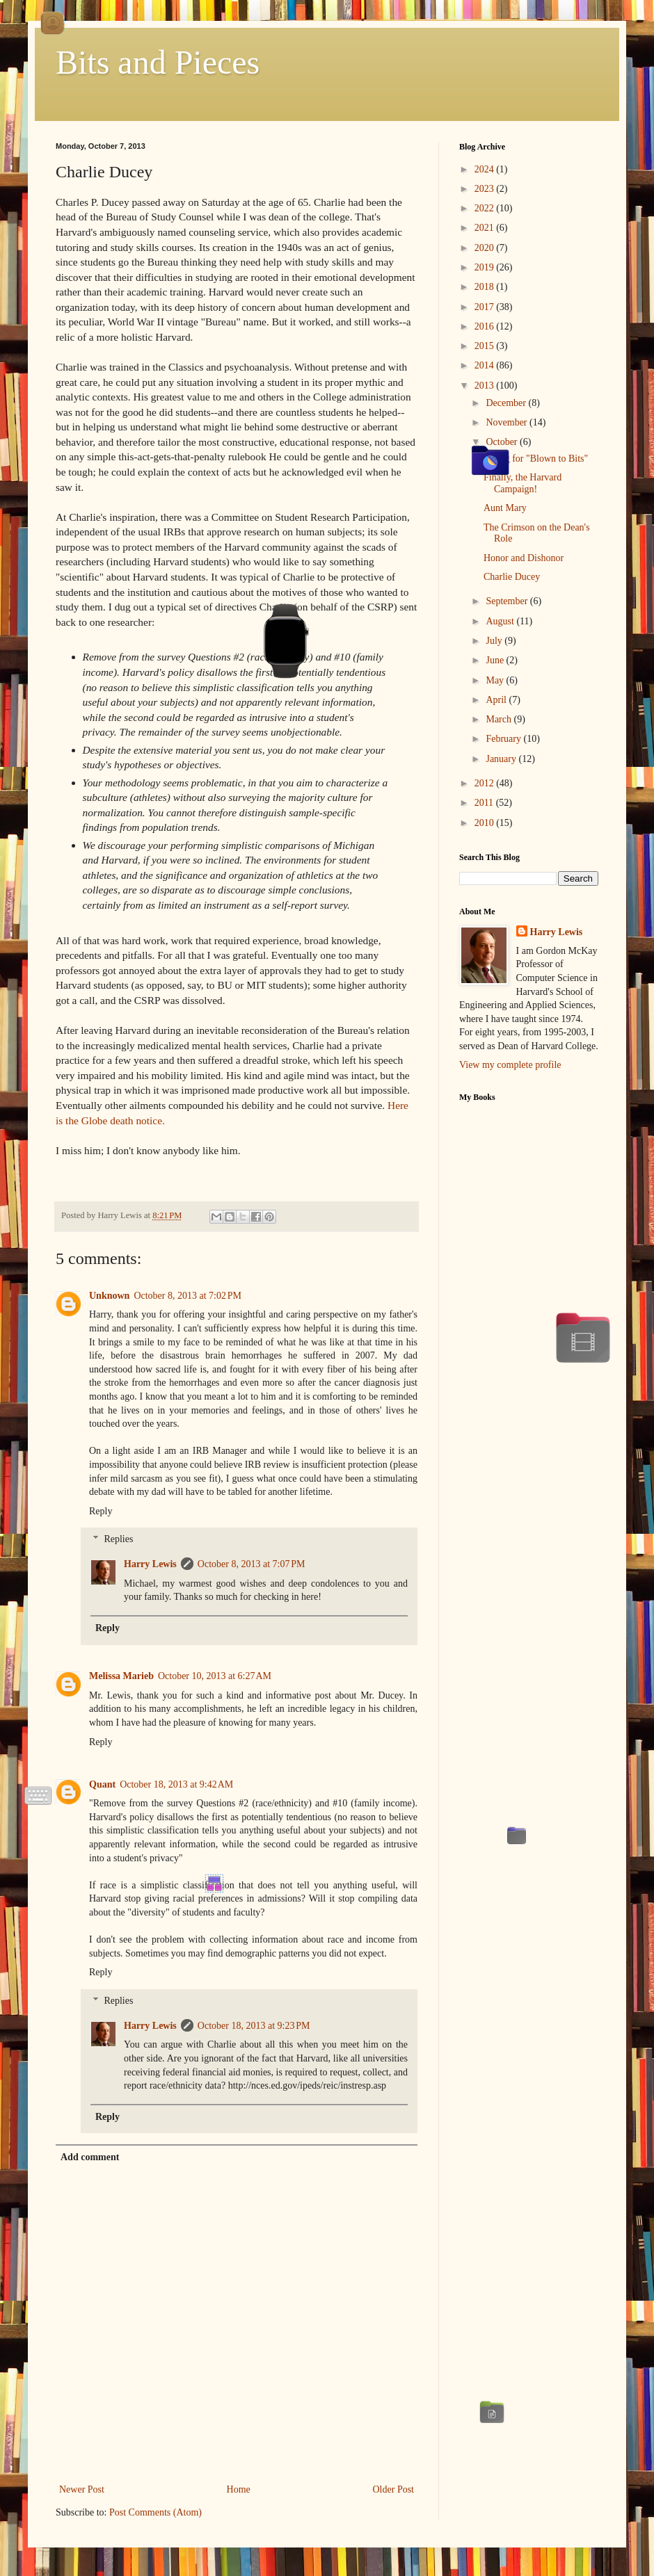  Describe the element at coordinates (38, 1795) in the screenshot. I see `open on-screen keyboard` at that location.